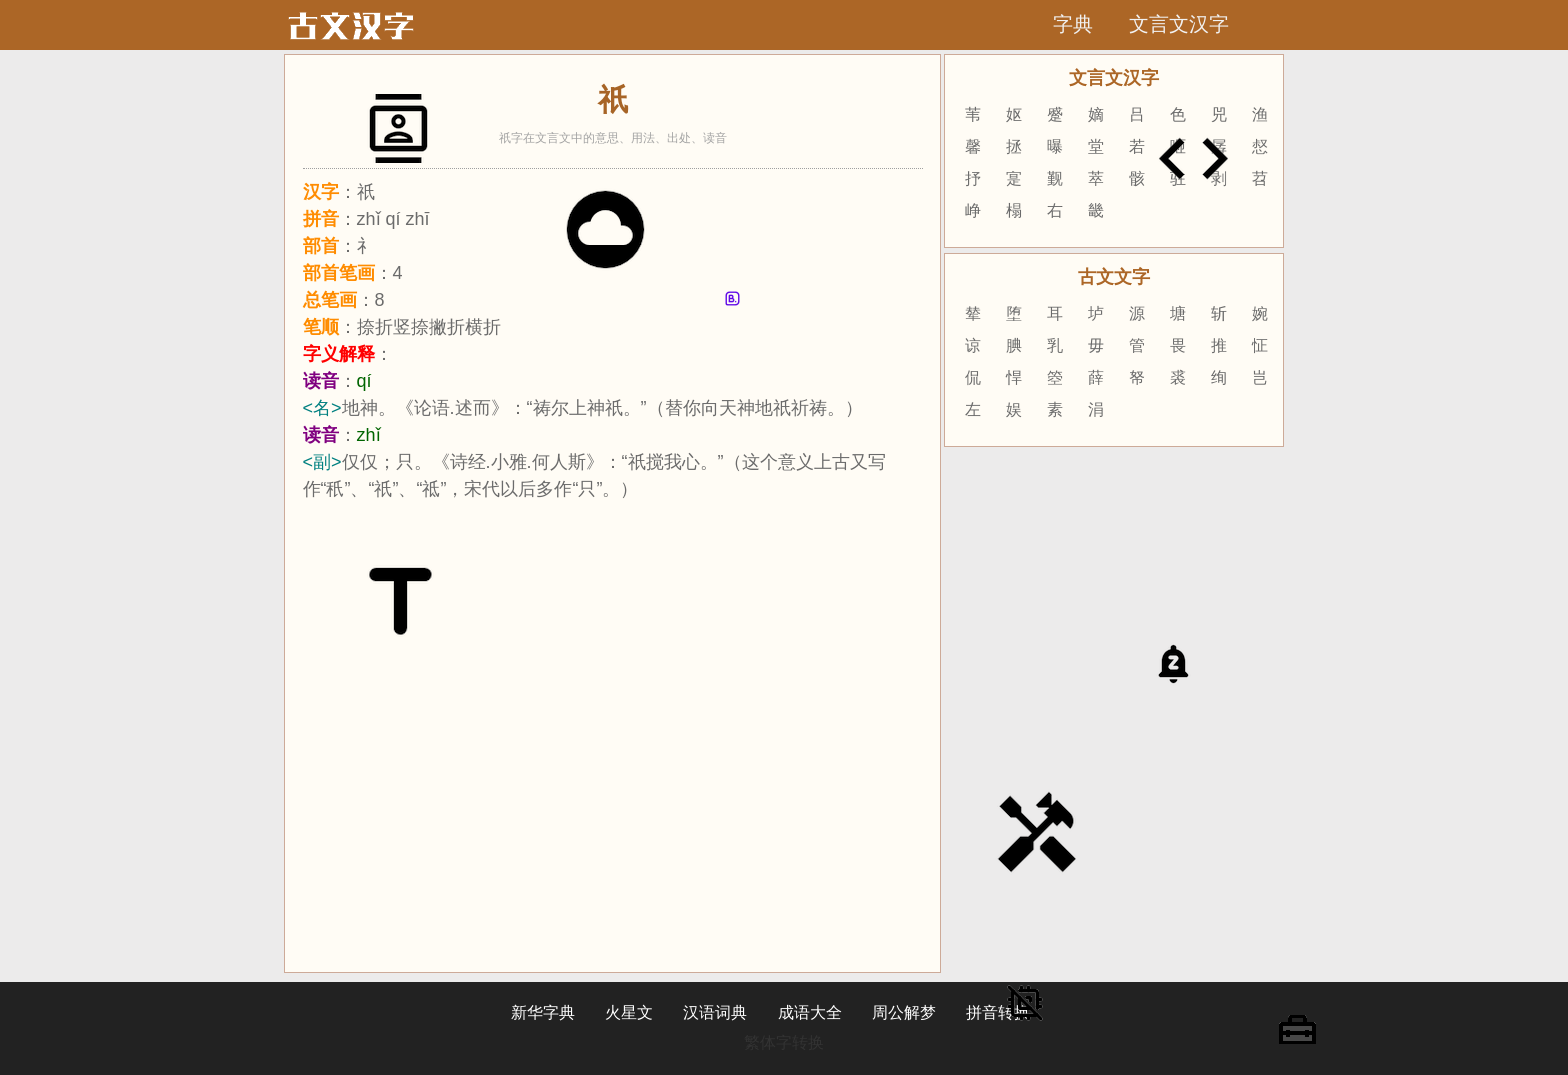  I want to click on visit booking.com, so click(732, 298).